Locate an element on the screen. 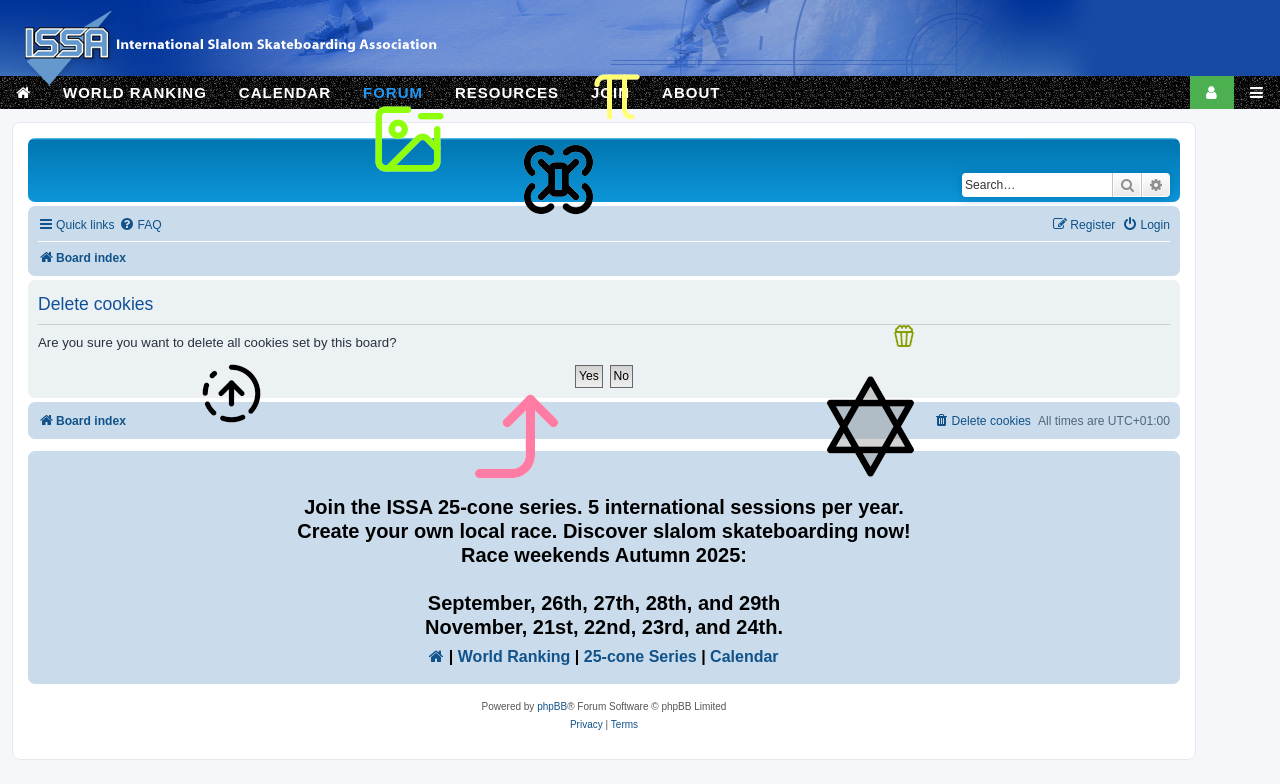 The height and width of the screenshot is (784, 1280). navigate forward and up in a directory is located at coordinates (516, 436).